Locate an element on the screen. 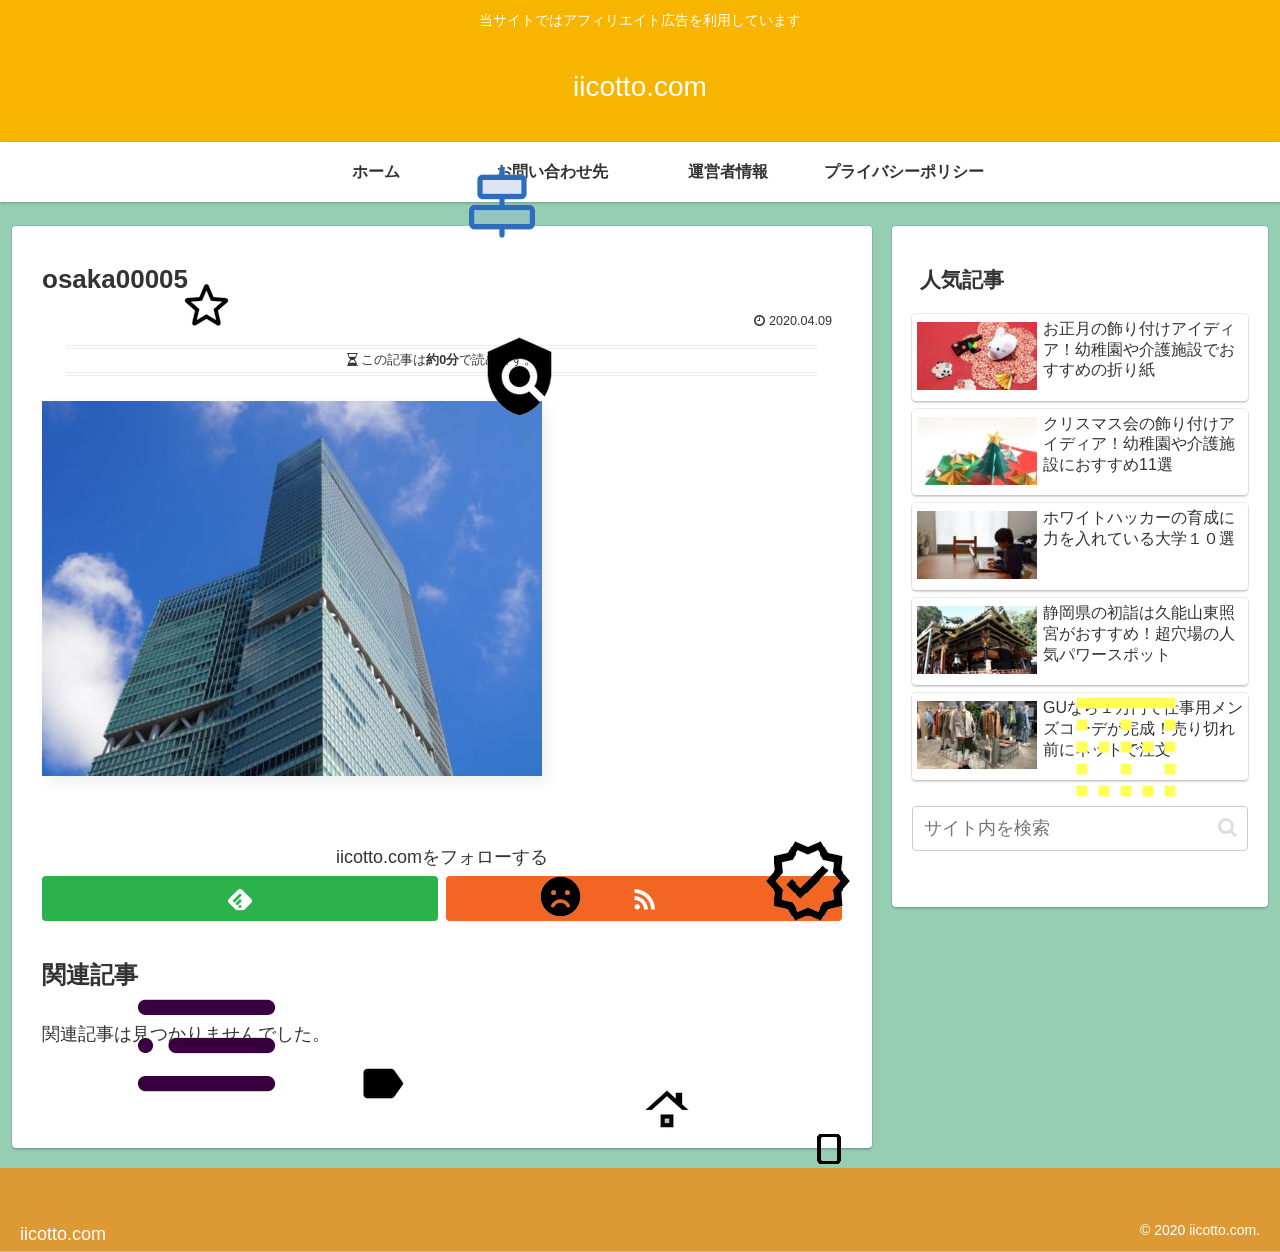  add or apply a label to an item is located at coordinates (382, 1083).